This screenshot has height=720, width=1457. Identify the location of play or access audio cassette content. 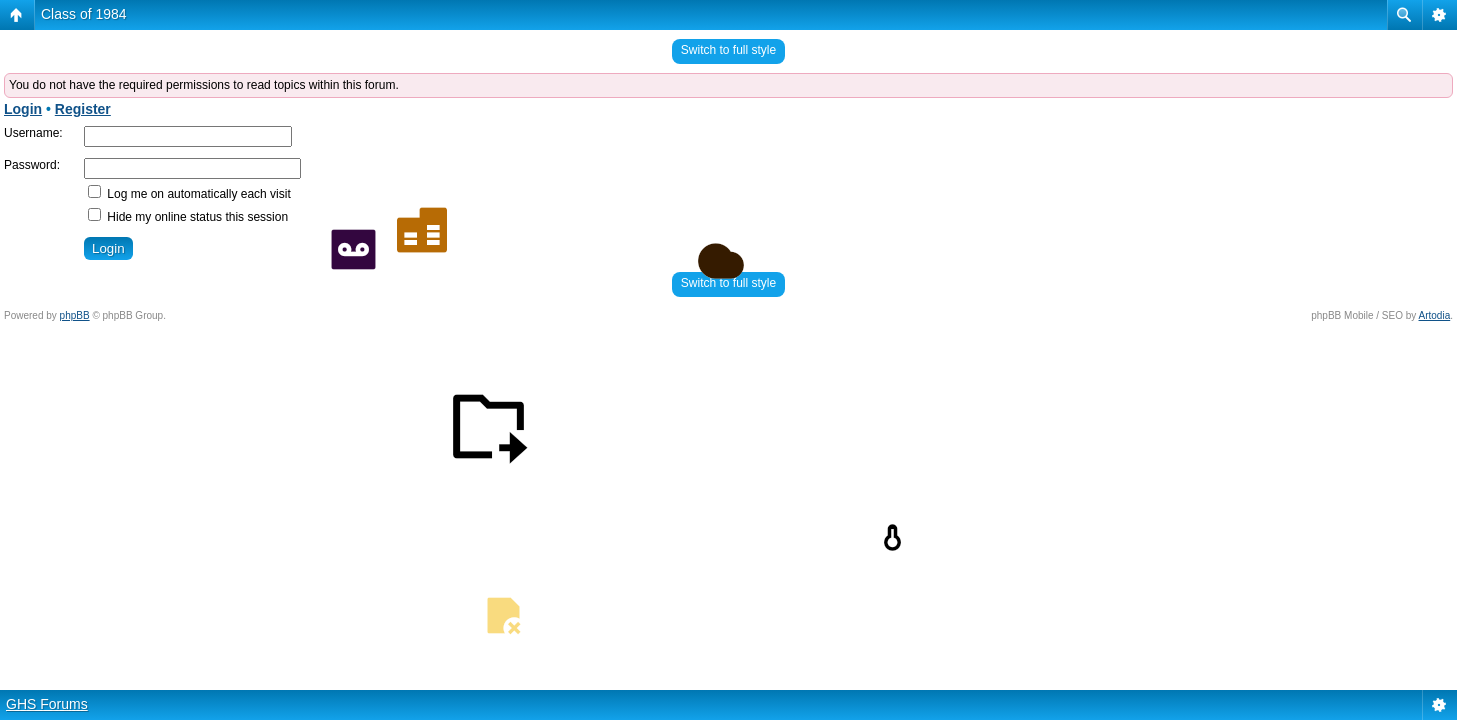
(353, 249).